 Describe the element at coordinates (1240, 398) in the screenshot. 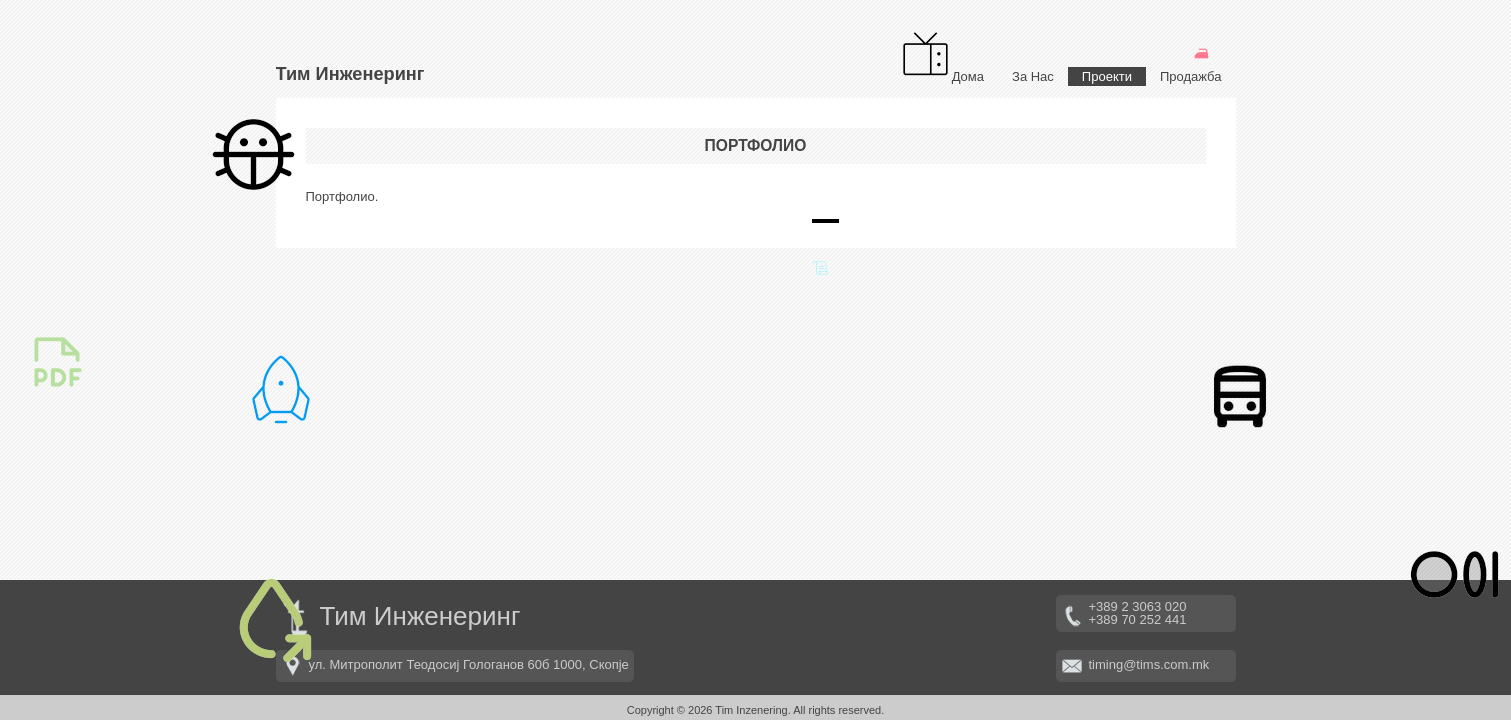

I see `get bus directions or routes` at that location.